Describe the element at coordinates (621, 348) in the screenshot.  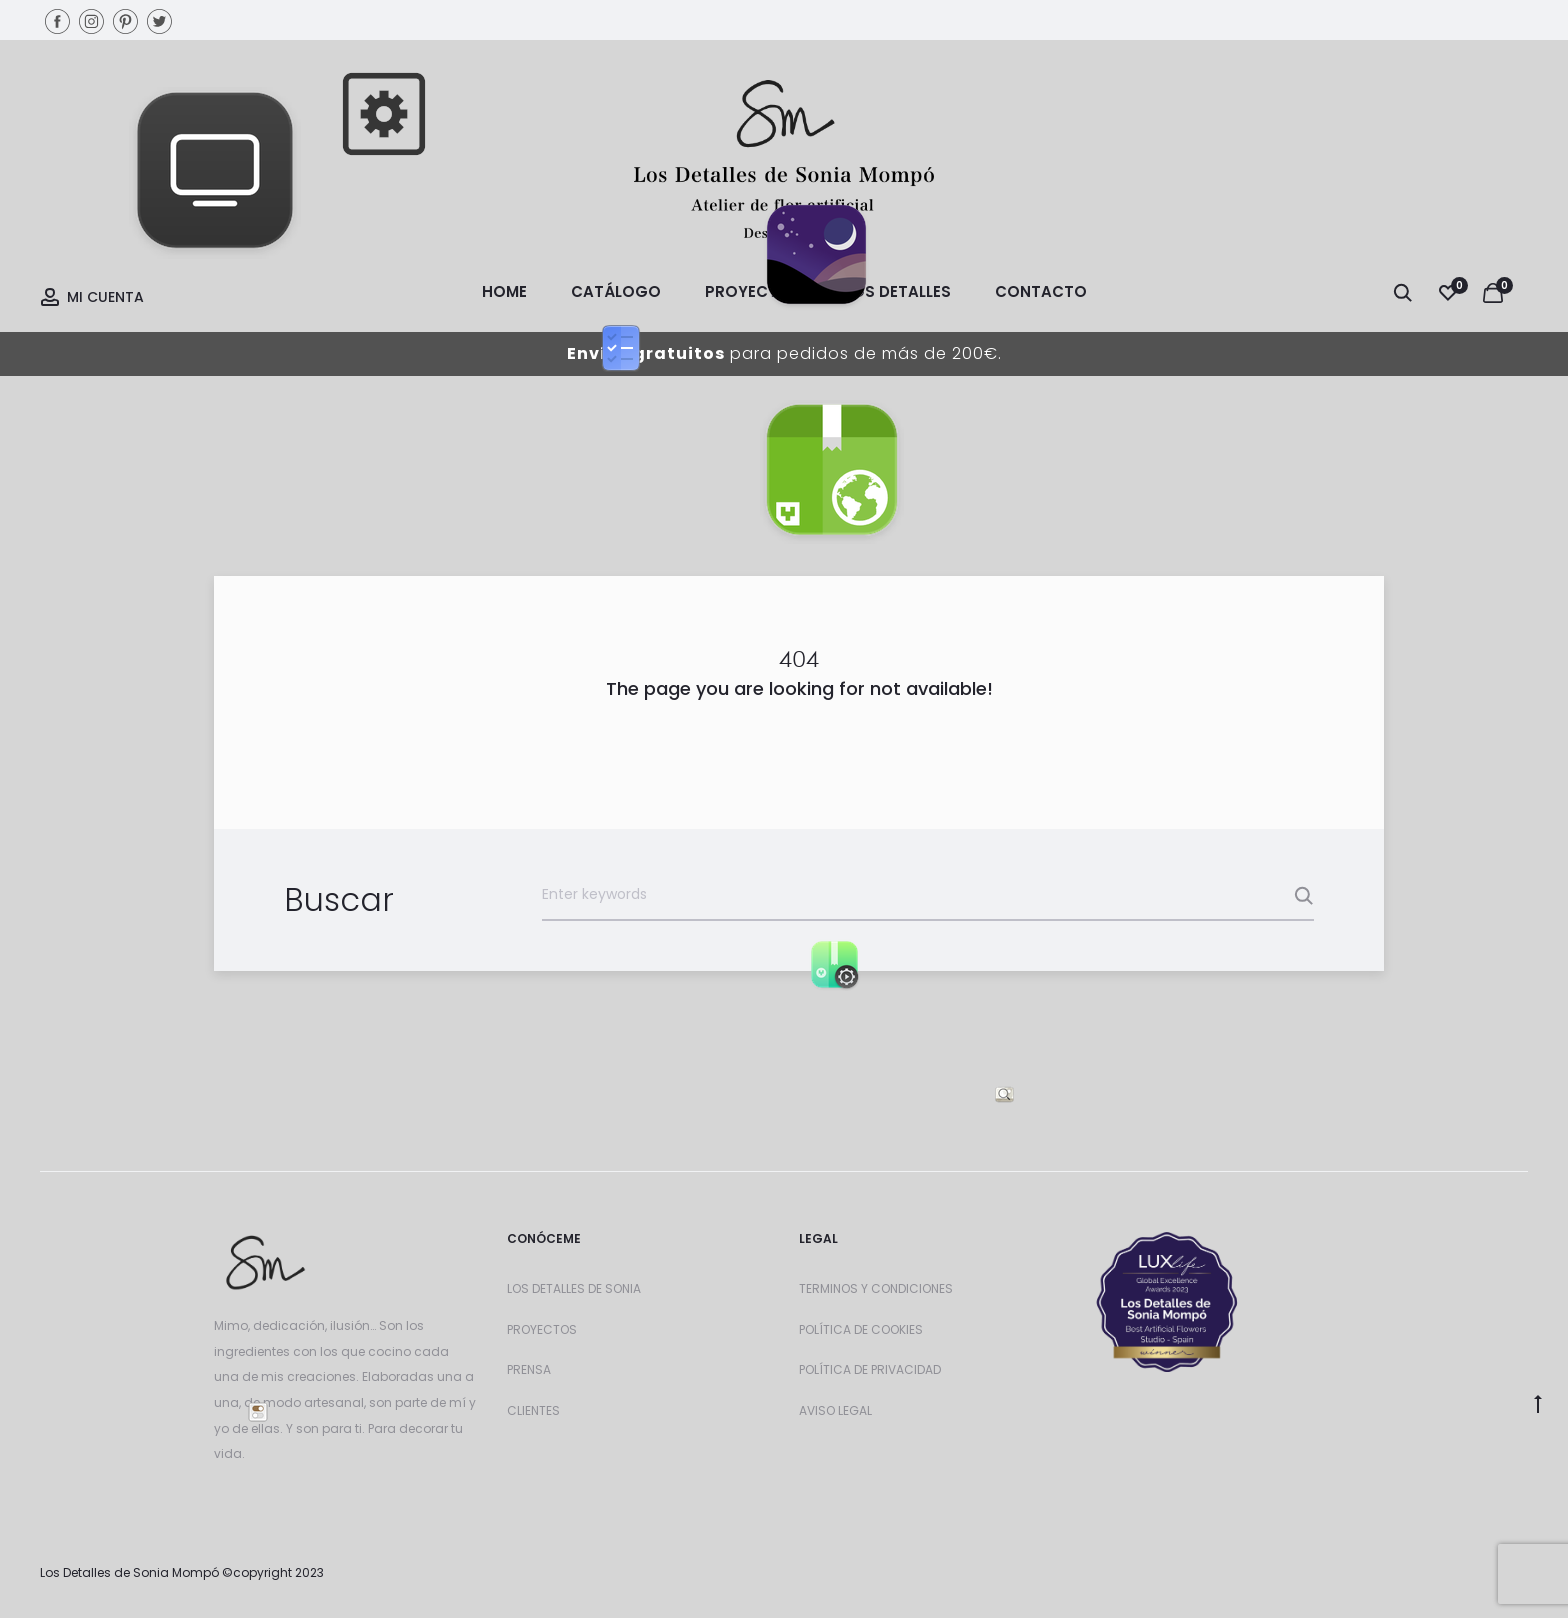
I see `open your to-do list app` at that location.